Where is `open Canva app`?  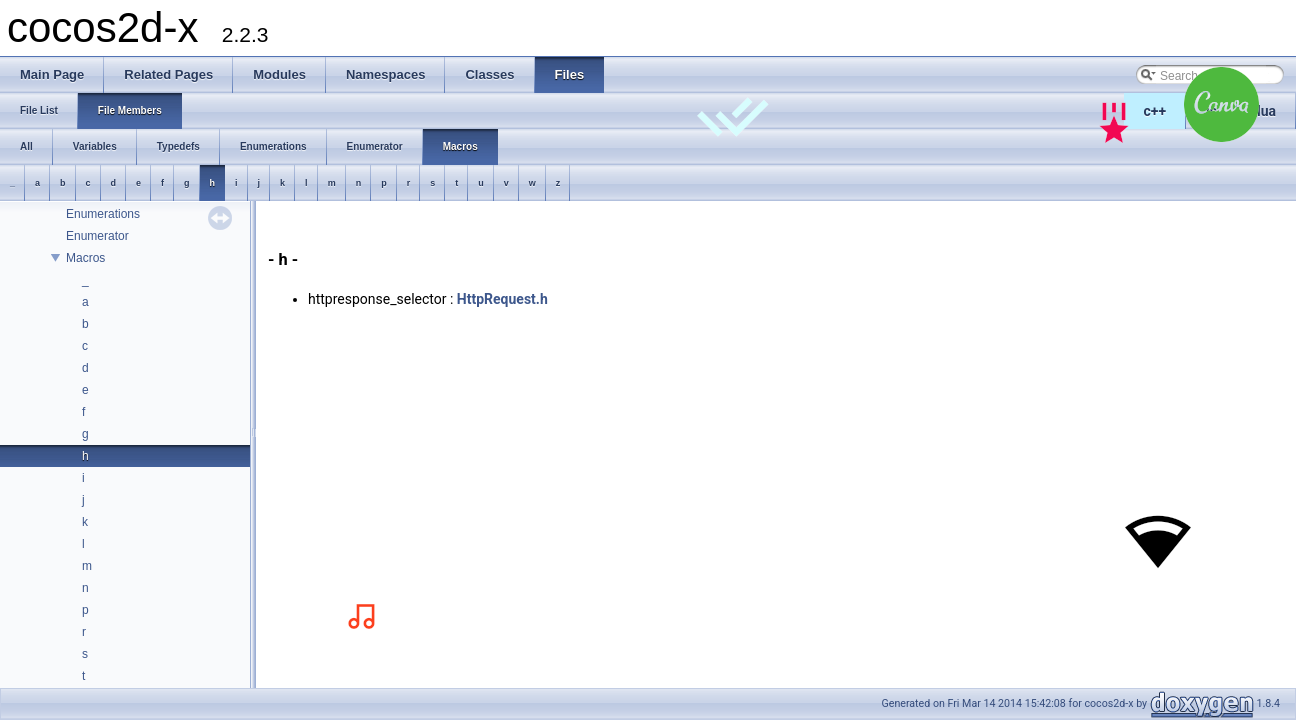
open Canva app is located at coordinates (1221, 104).